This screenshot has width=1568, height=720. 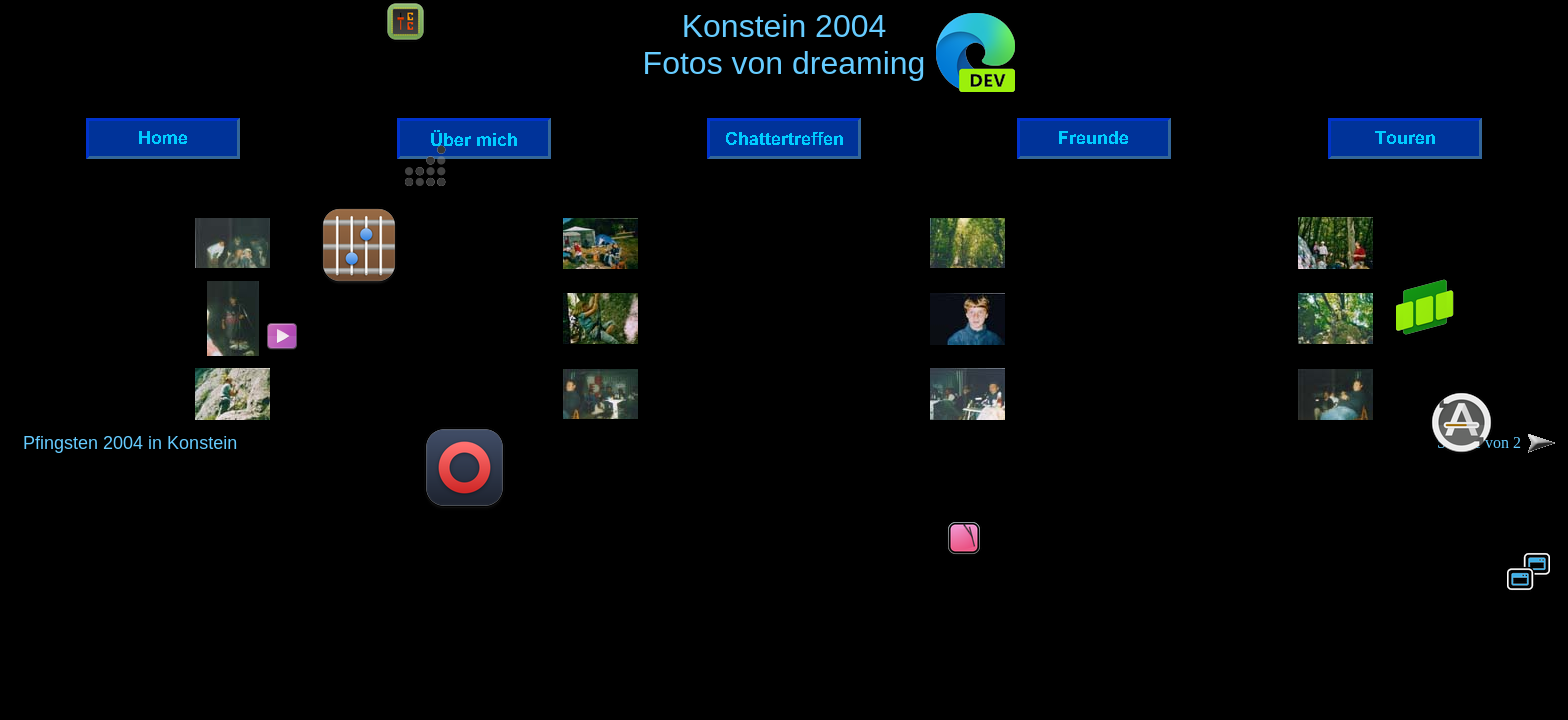 I want to click on check for available software updates, so click(x=1461, y=422).